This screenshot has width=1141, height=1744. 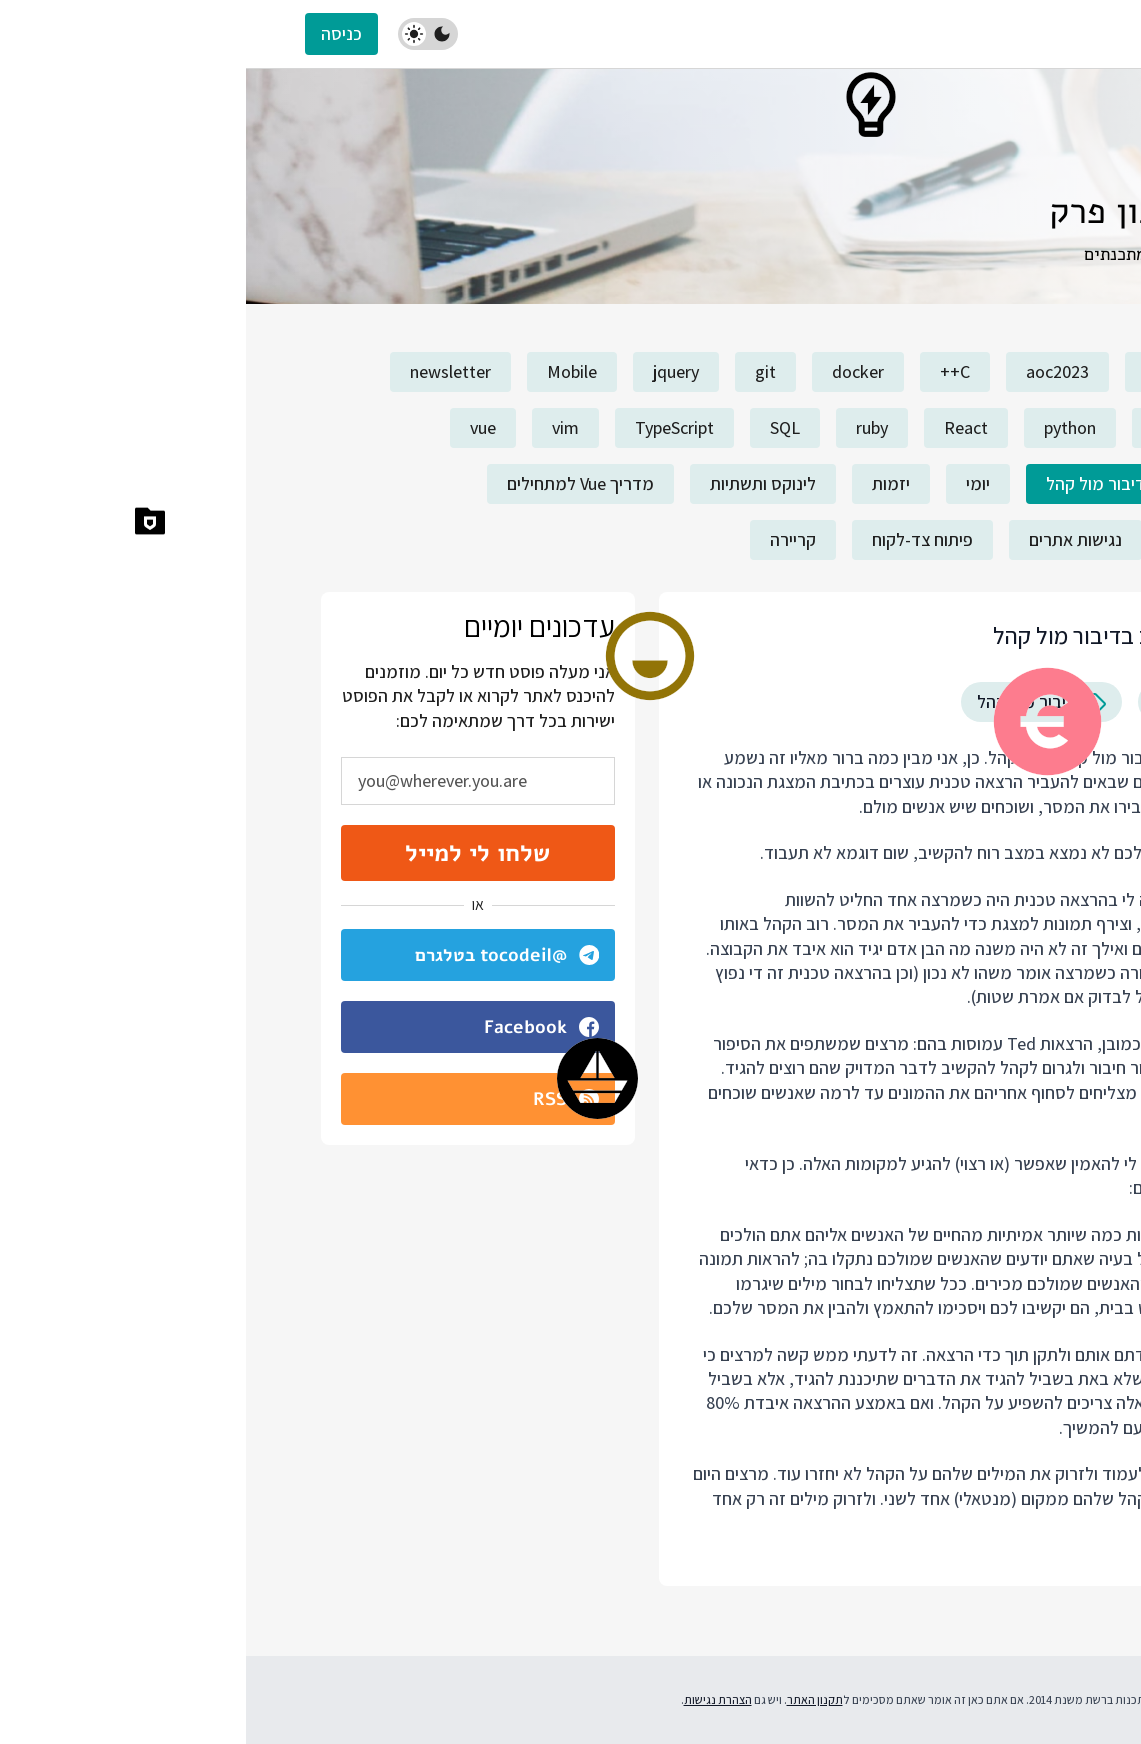 I want to click on add an emoji or reaction, so click(x=650, y=656).